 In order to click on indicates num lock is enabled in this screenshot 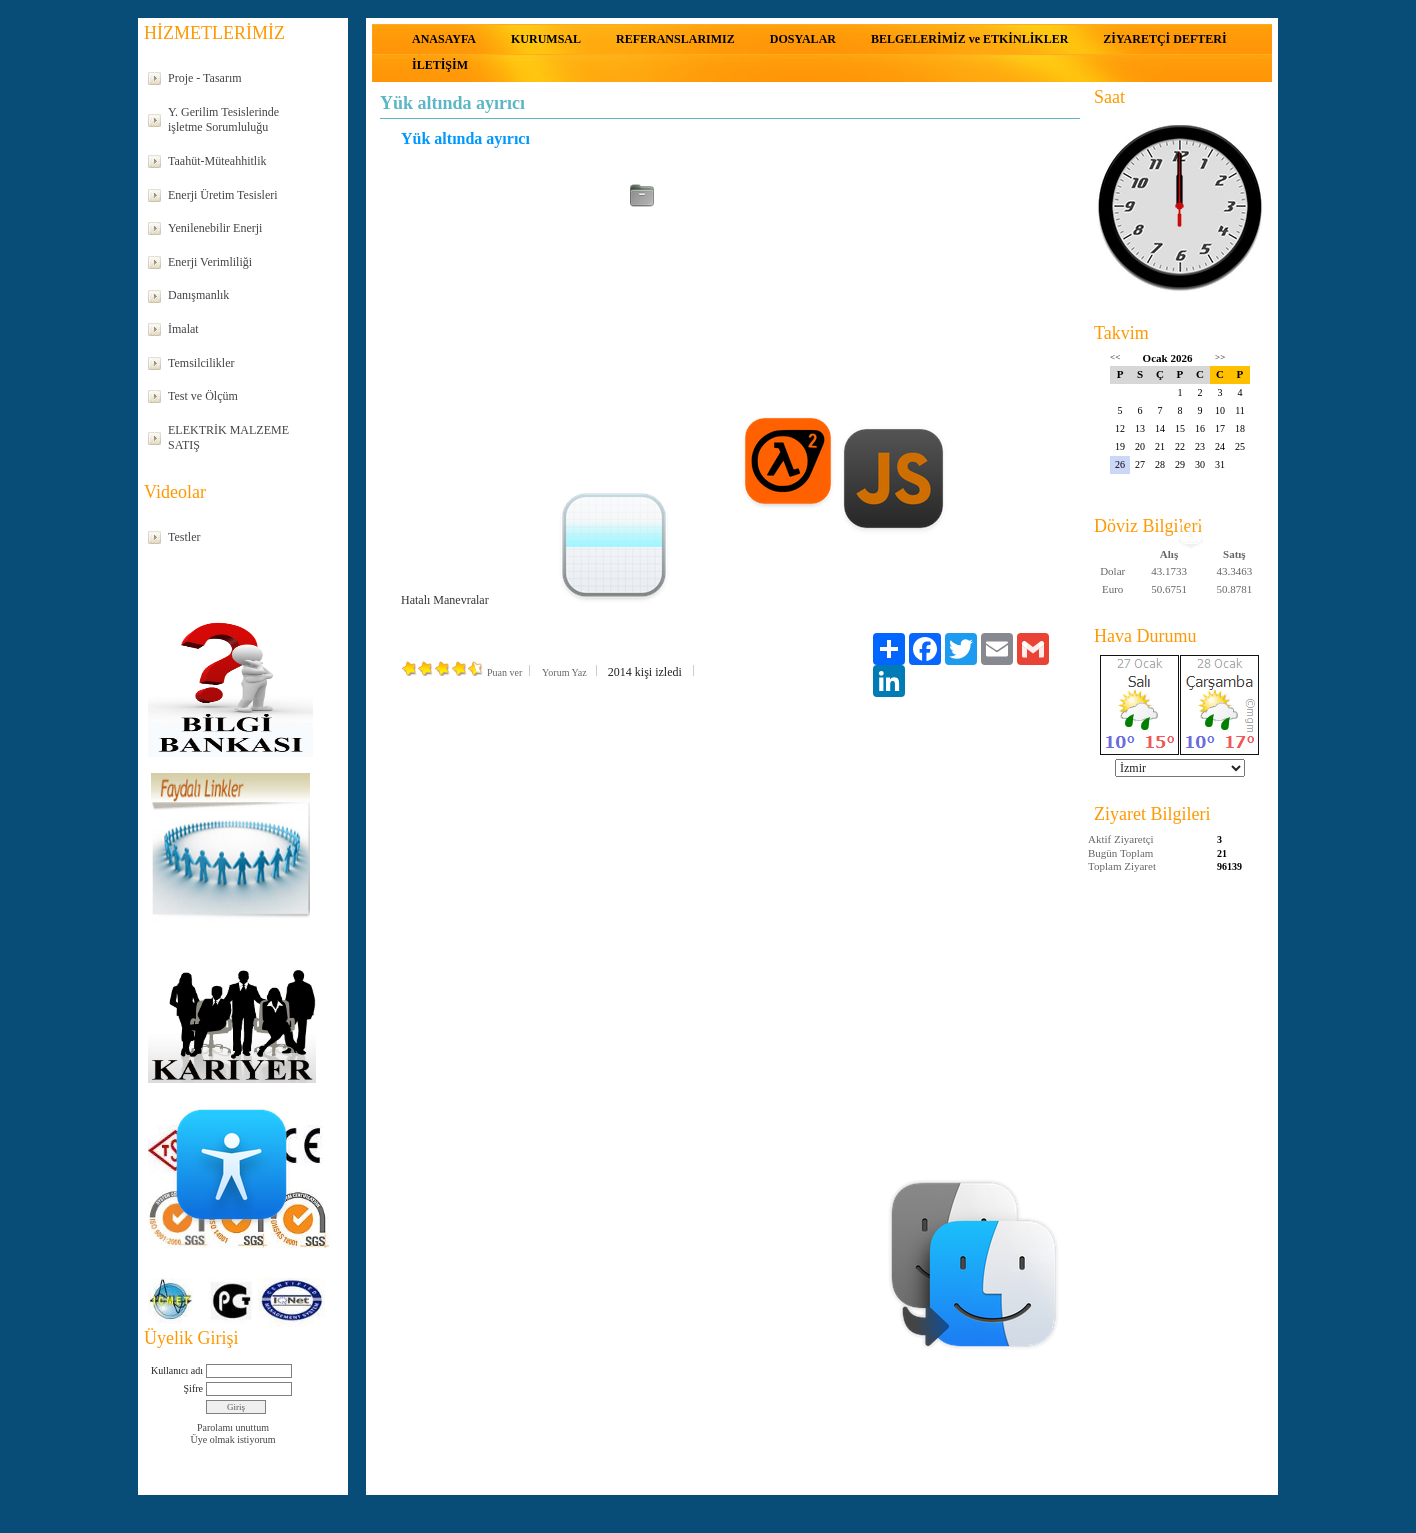, I will do `click(1191, 535)`.